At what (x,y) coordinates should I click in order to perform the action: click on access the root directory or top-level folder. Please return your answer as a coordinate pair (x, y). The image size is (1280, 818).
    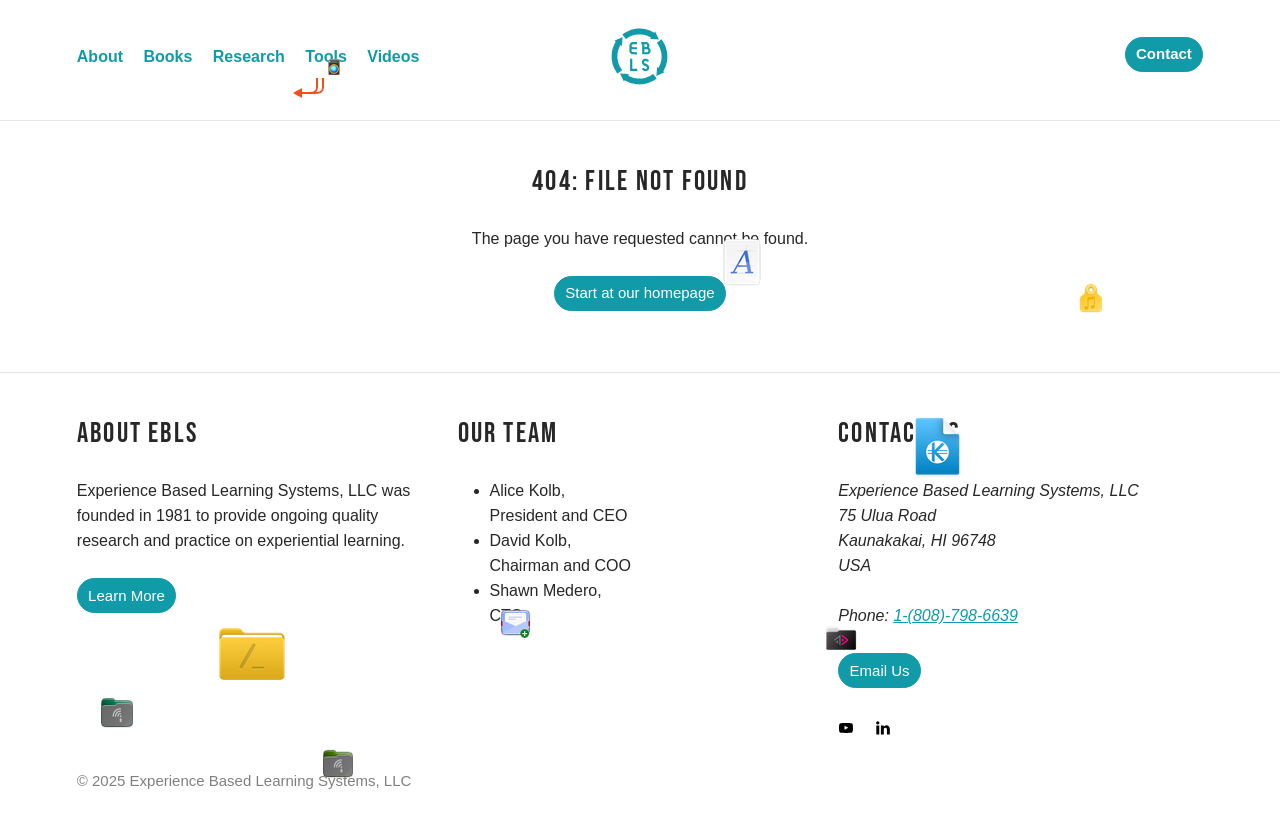
    Looking at the image, I should click on (252, 654).